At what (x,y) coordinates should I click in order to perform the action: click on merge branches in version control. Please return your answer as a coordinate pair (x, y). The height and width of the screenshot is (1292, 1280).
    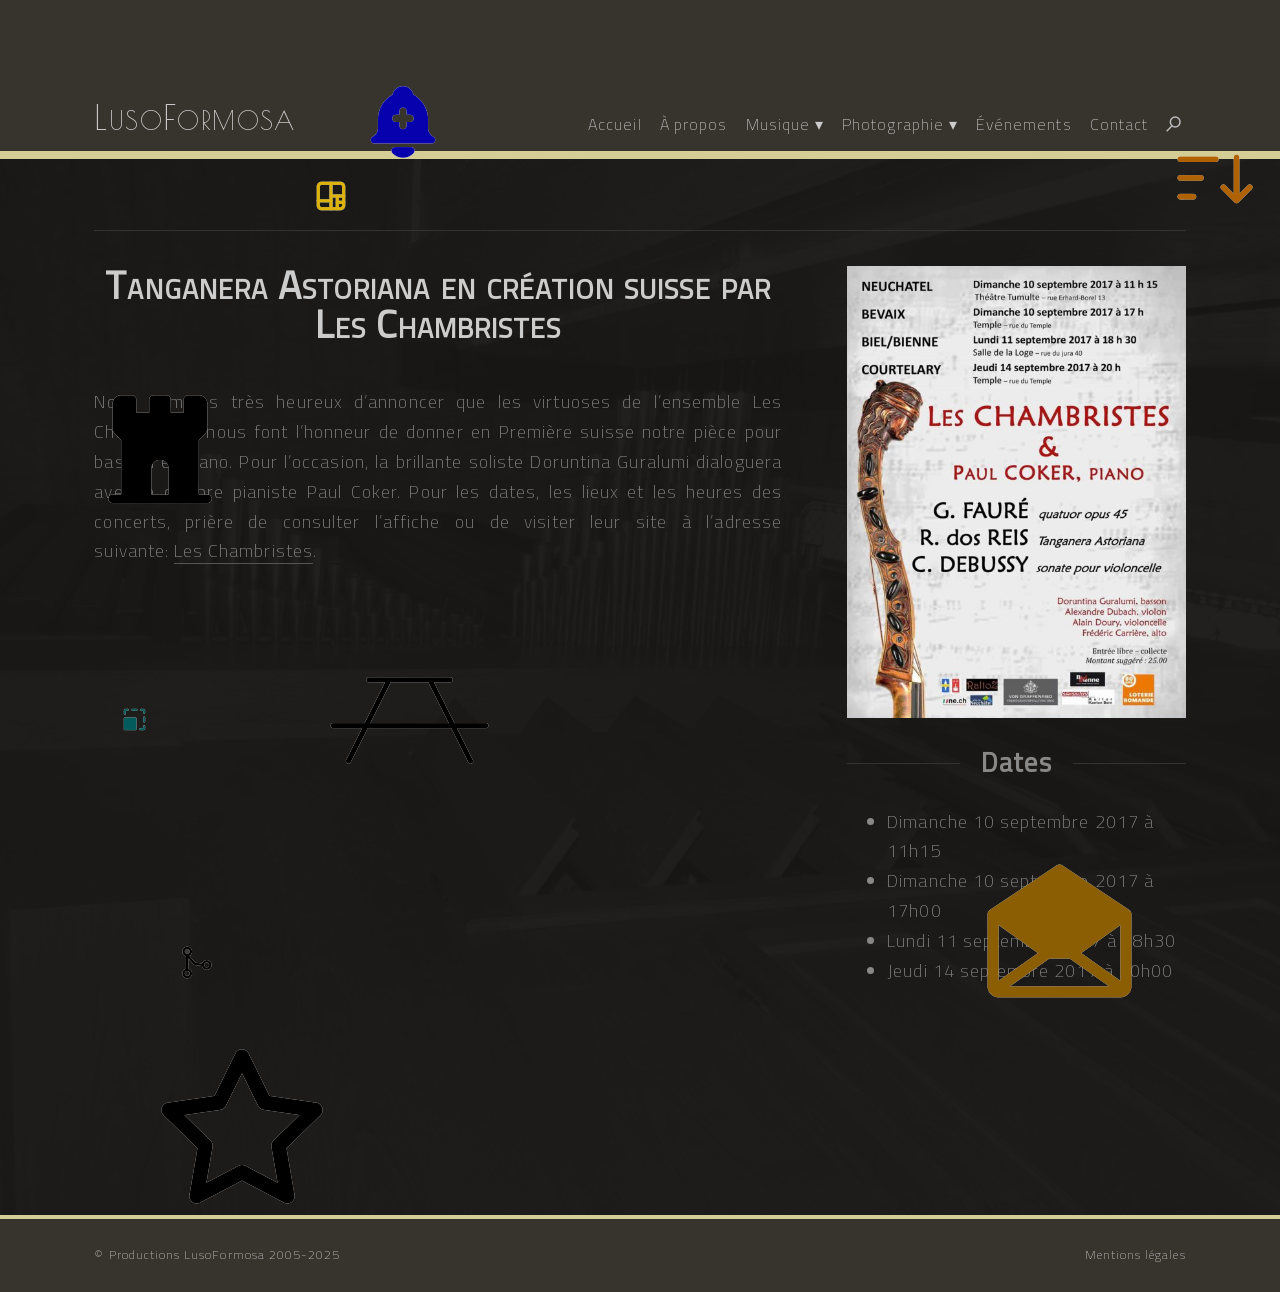
    Looking at the image, I should click on (194, 962).